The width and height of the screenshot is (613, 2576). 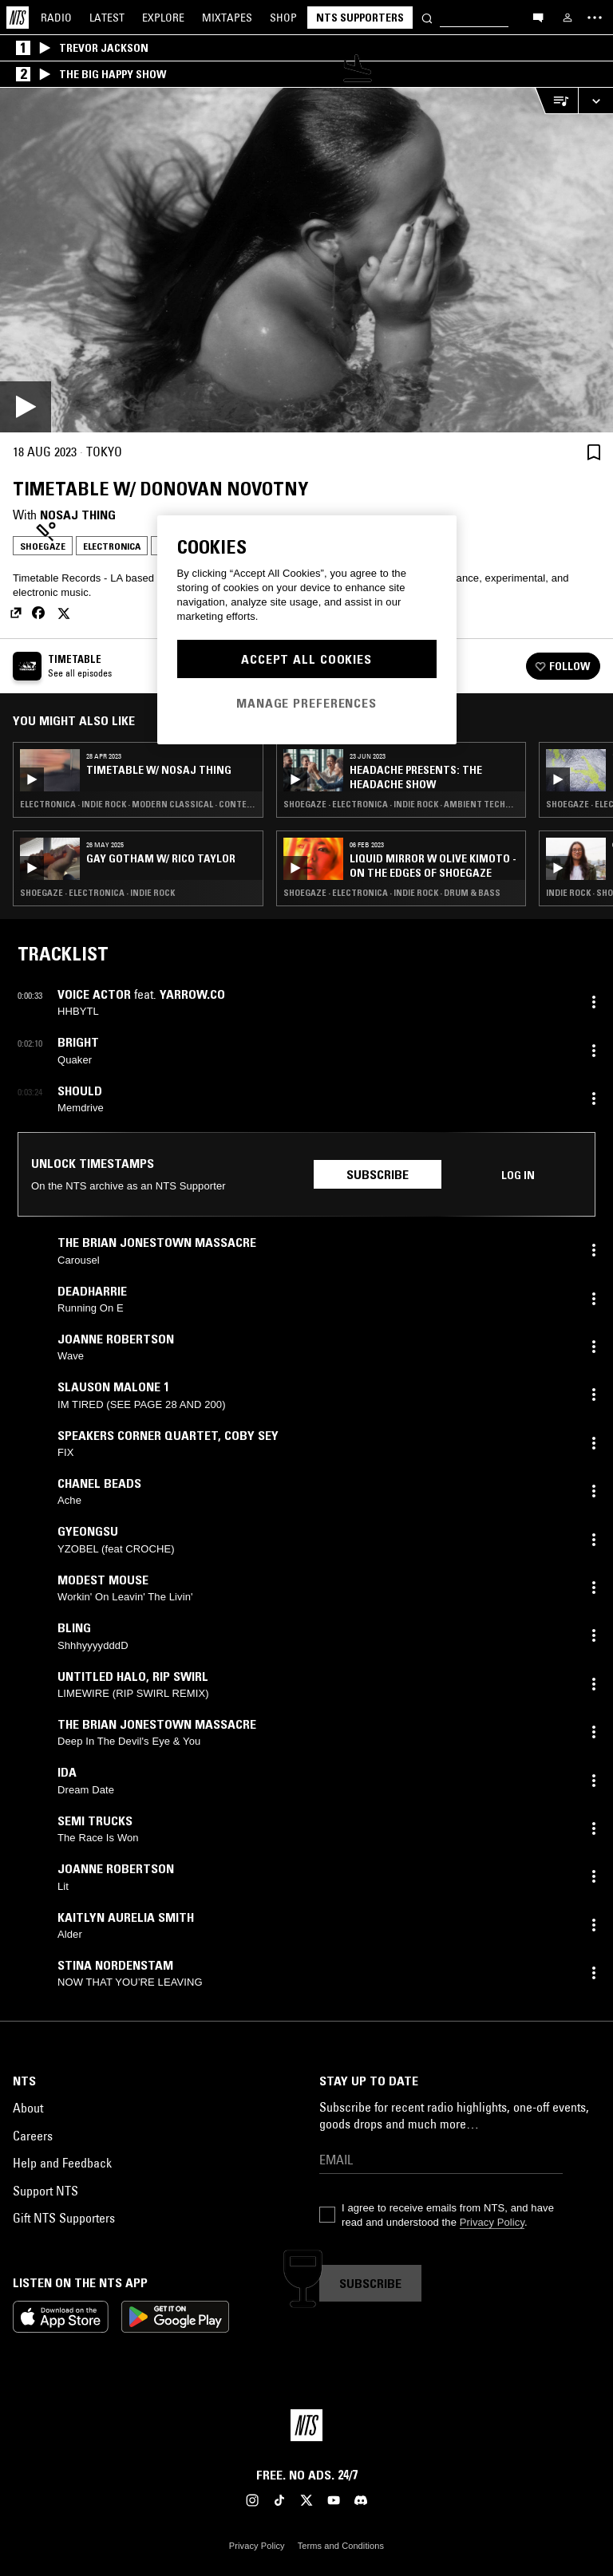 I want to click on indicates arriving flight status, so click(x=358, y=69).